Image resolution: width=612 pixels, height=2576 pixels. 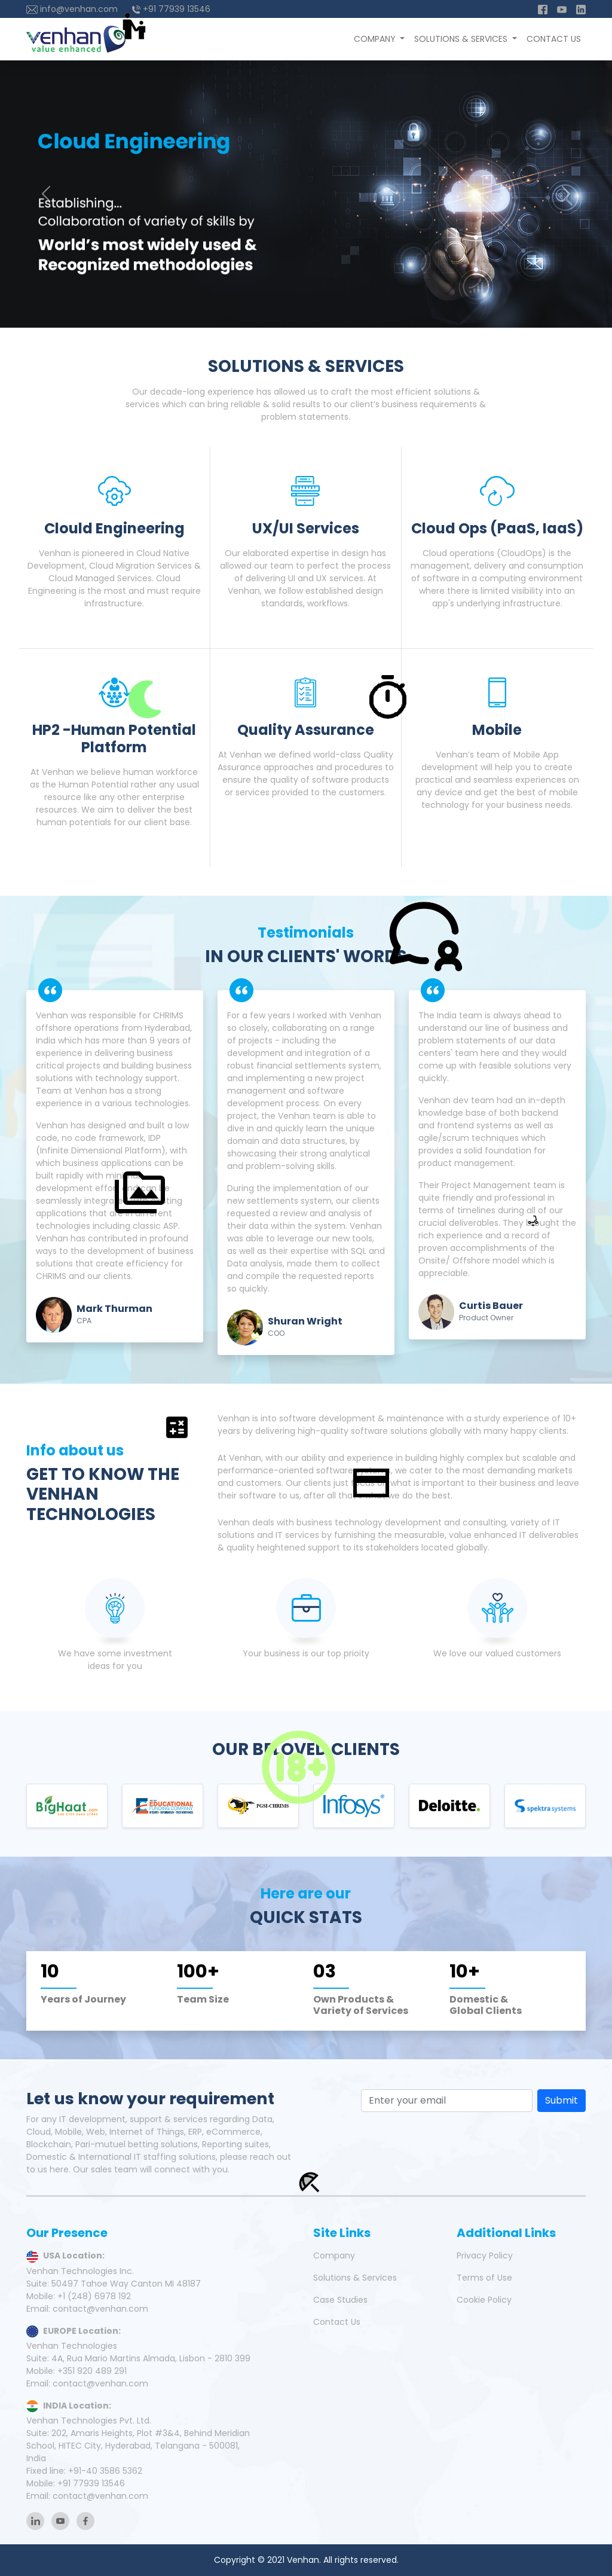 I want to click on access beach or vacation-related features, so click(x=309, y=2182).